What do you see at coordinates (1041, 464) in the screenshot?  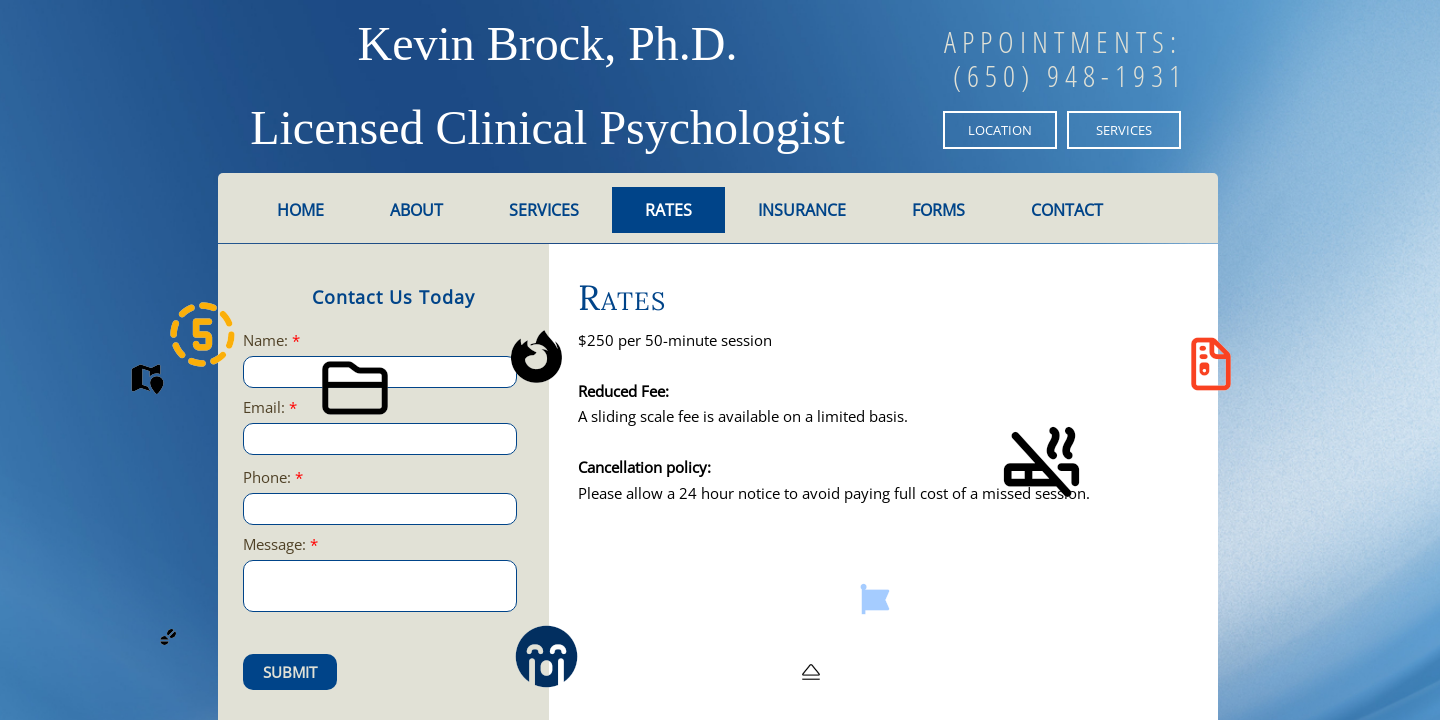 I see `no smoking allowed` at bounding box center [1041, 464].